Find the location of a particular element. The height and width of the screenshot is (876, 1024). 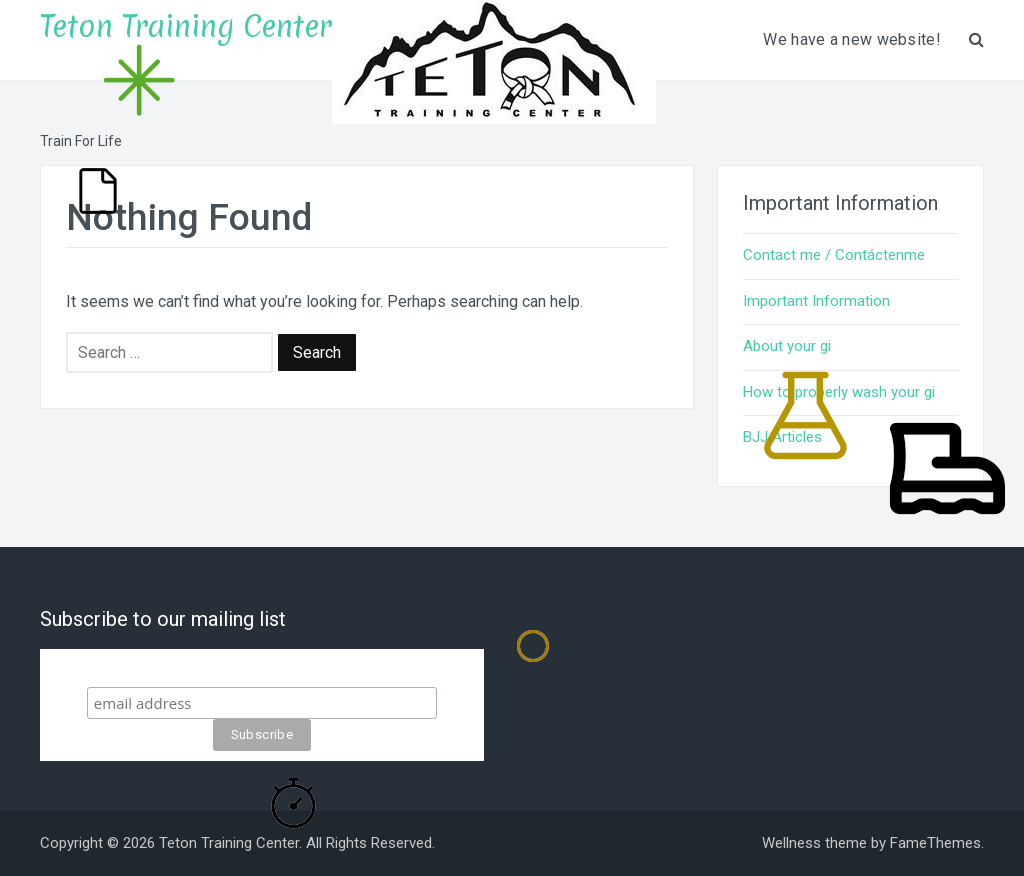

access experimental or beta features is located at coordinates (805, 415).